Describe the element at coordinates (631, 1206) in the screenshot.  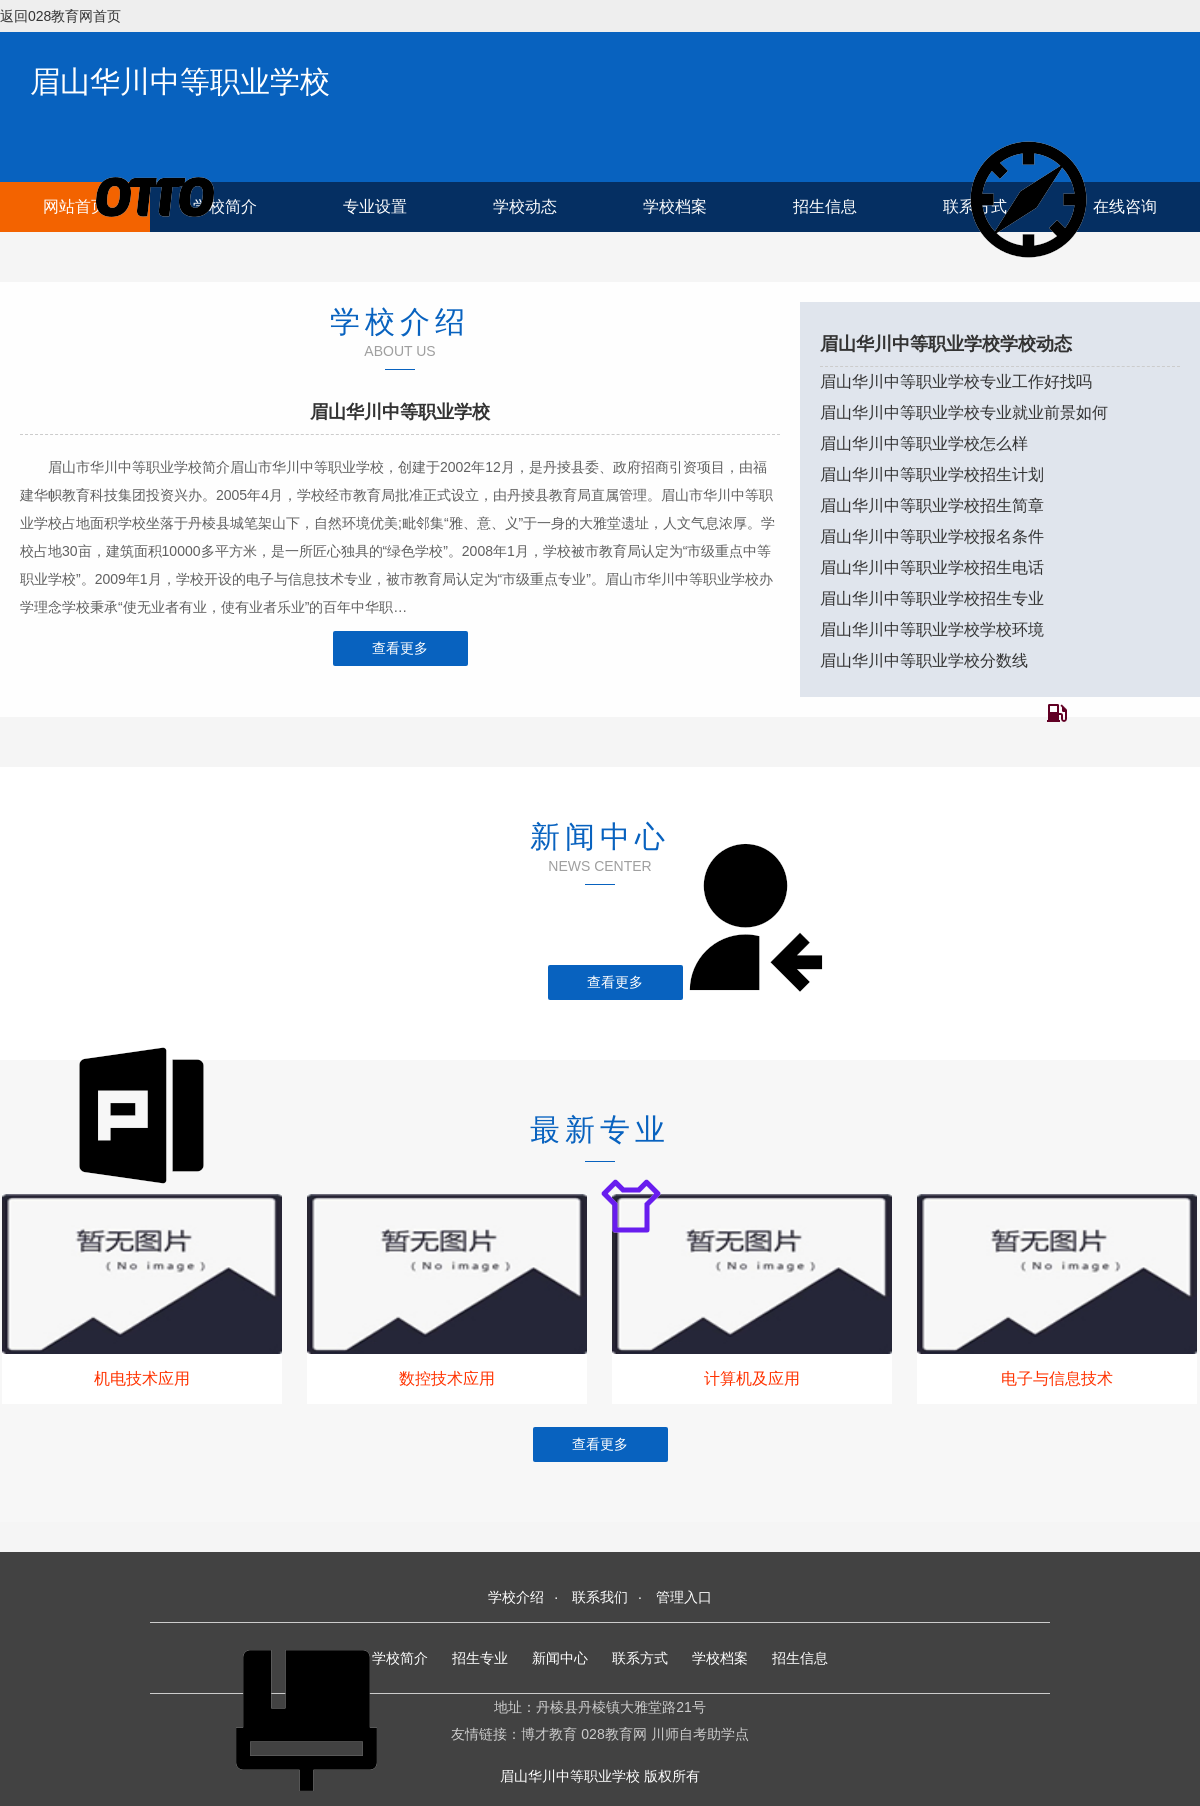
I see `browse clothing or apparel items` at that location.